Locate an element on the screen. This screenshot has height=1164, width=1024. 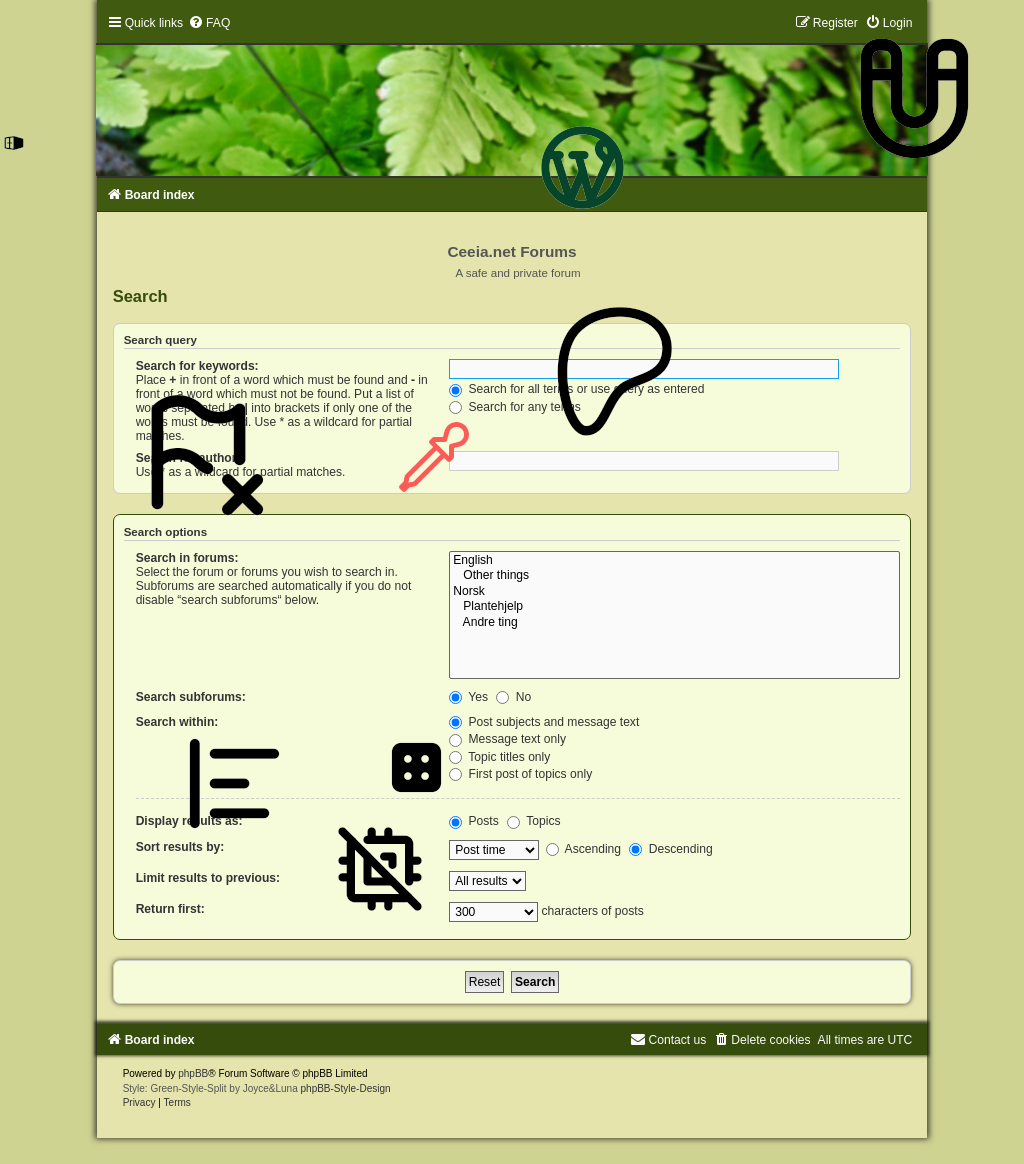
link to wordpress site or blog is located at coordinates (582, 167).